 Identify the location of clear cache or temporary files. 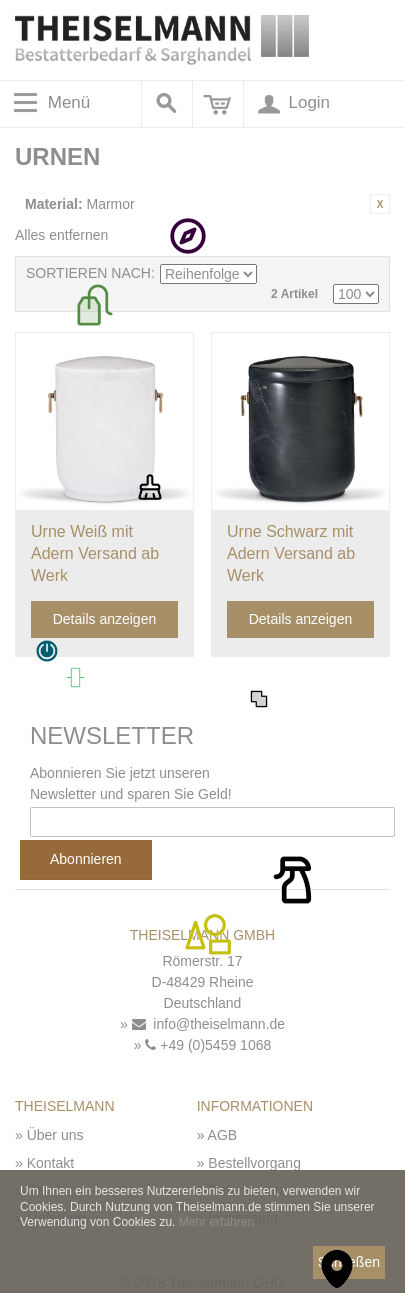
(150, 487).